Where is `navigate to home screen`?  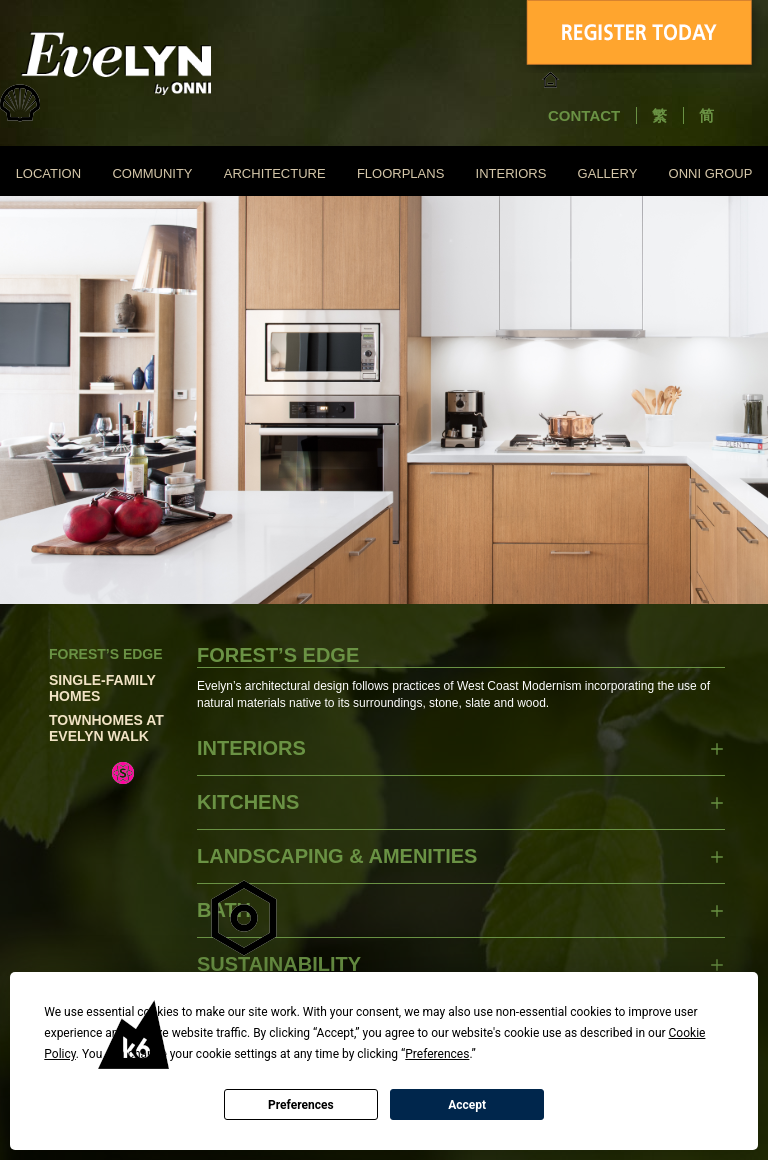
navigate to home screen is located at coordinates (550, 80).